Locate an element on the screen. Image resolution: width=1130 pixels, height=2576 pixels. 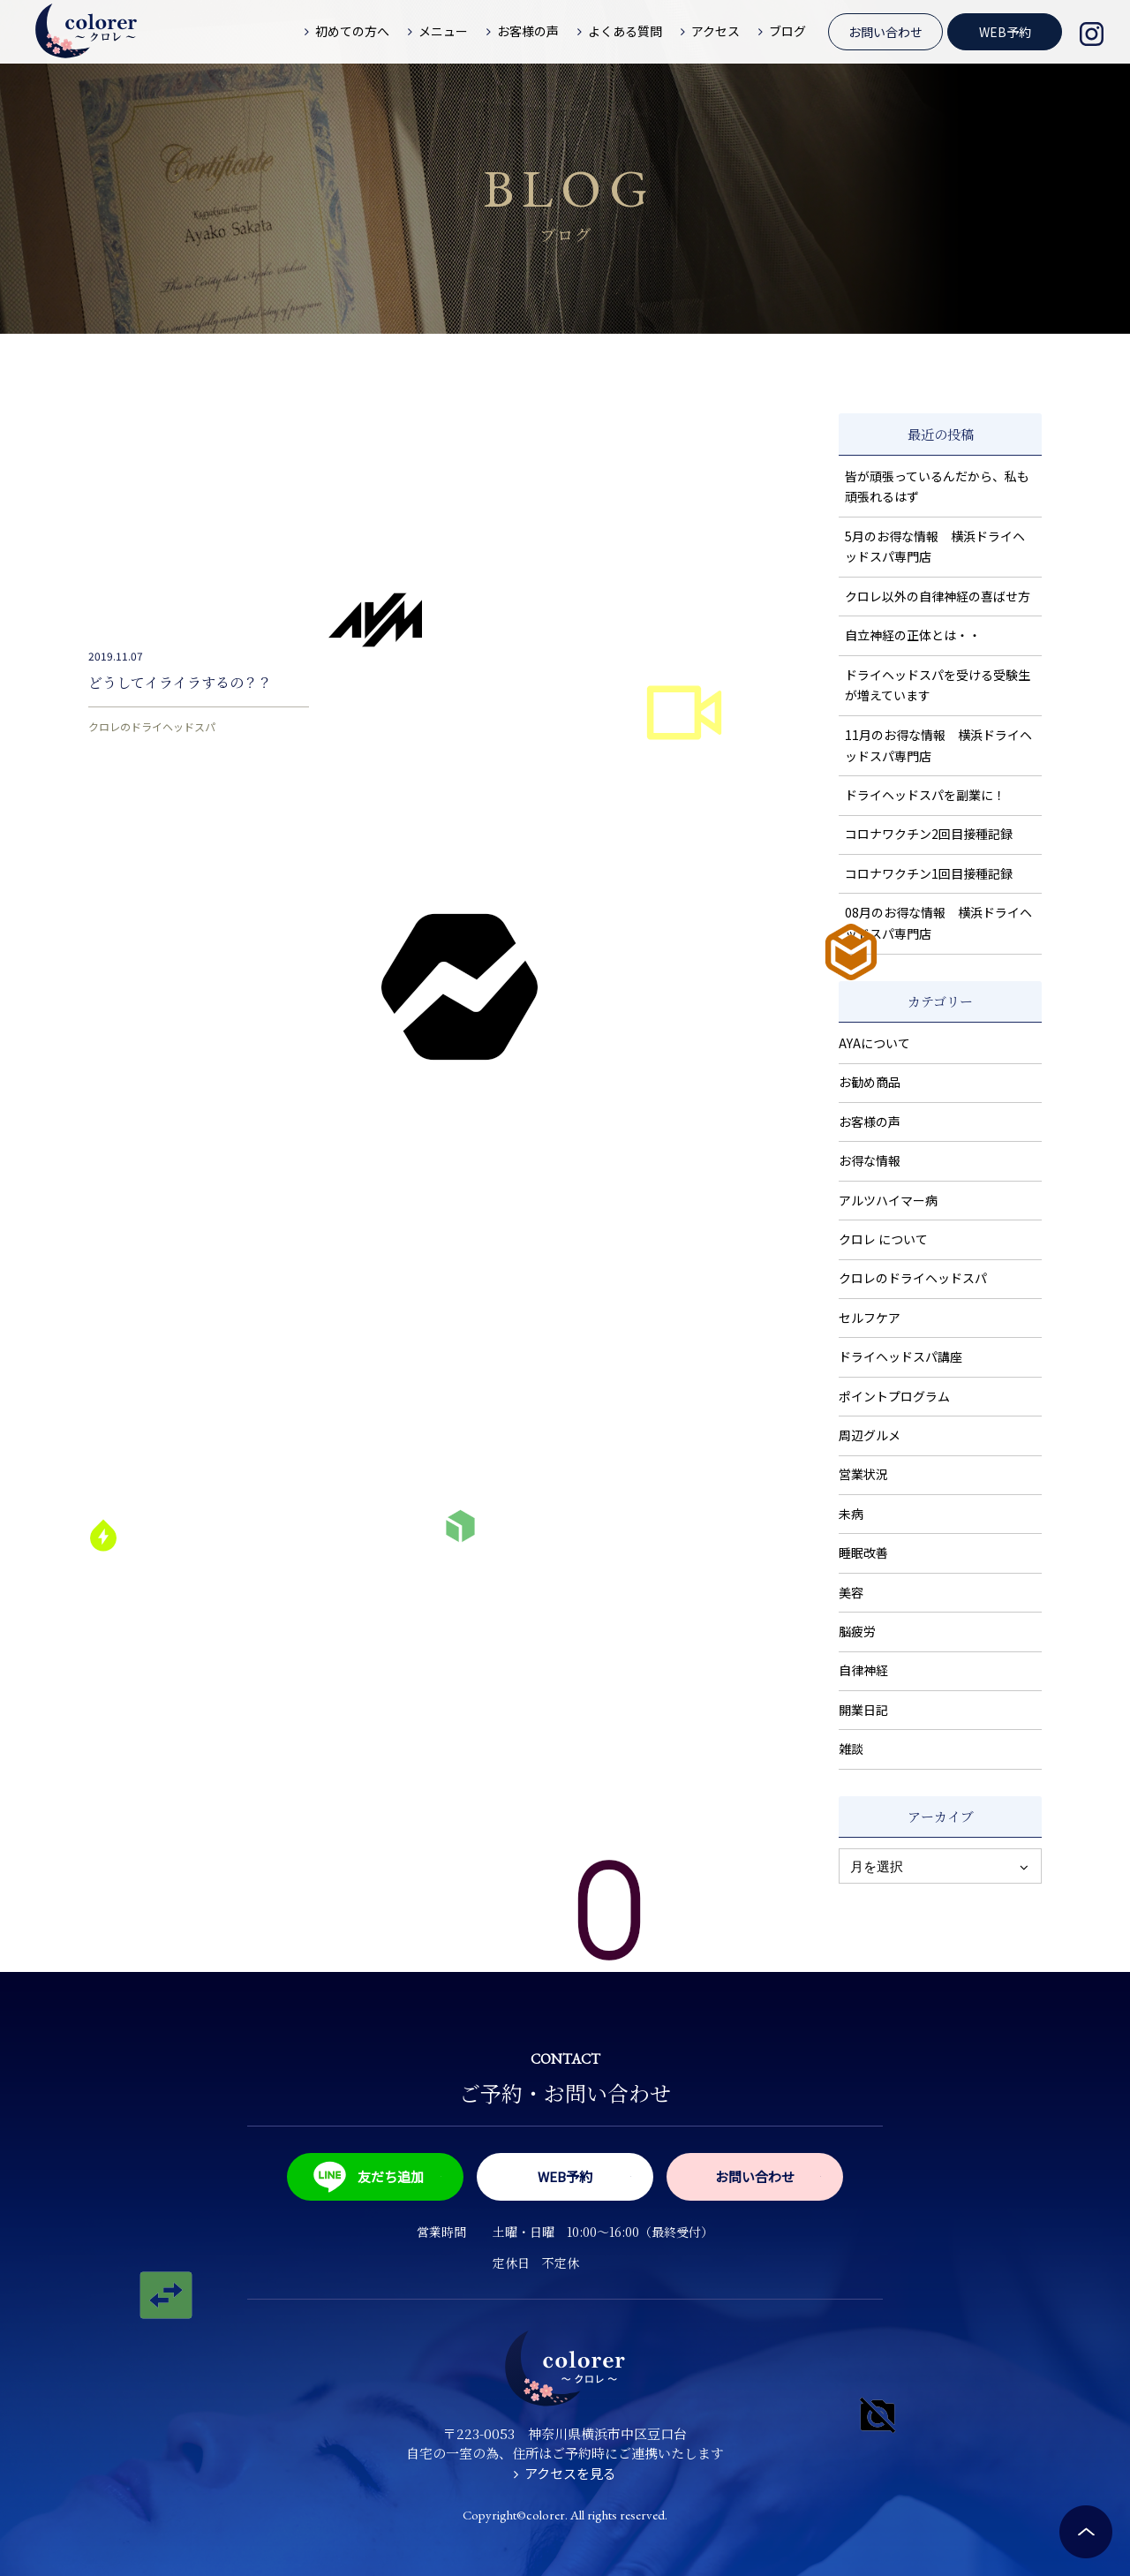
camera is disabled or turned off is located at coordinates (878, 2415).